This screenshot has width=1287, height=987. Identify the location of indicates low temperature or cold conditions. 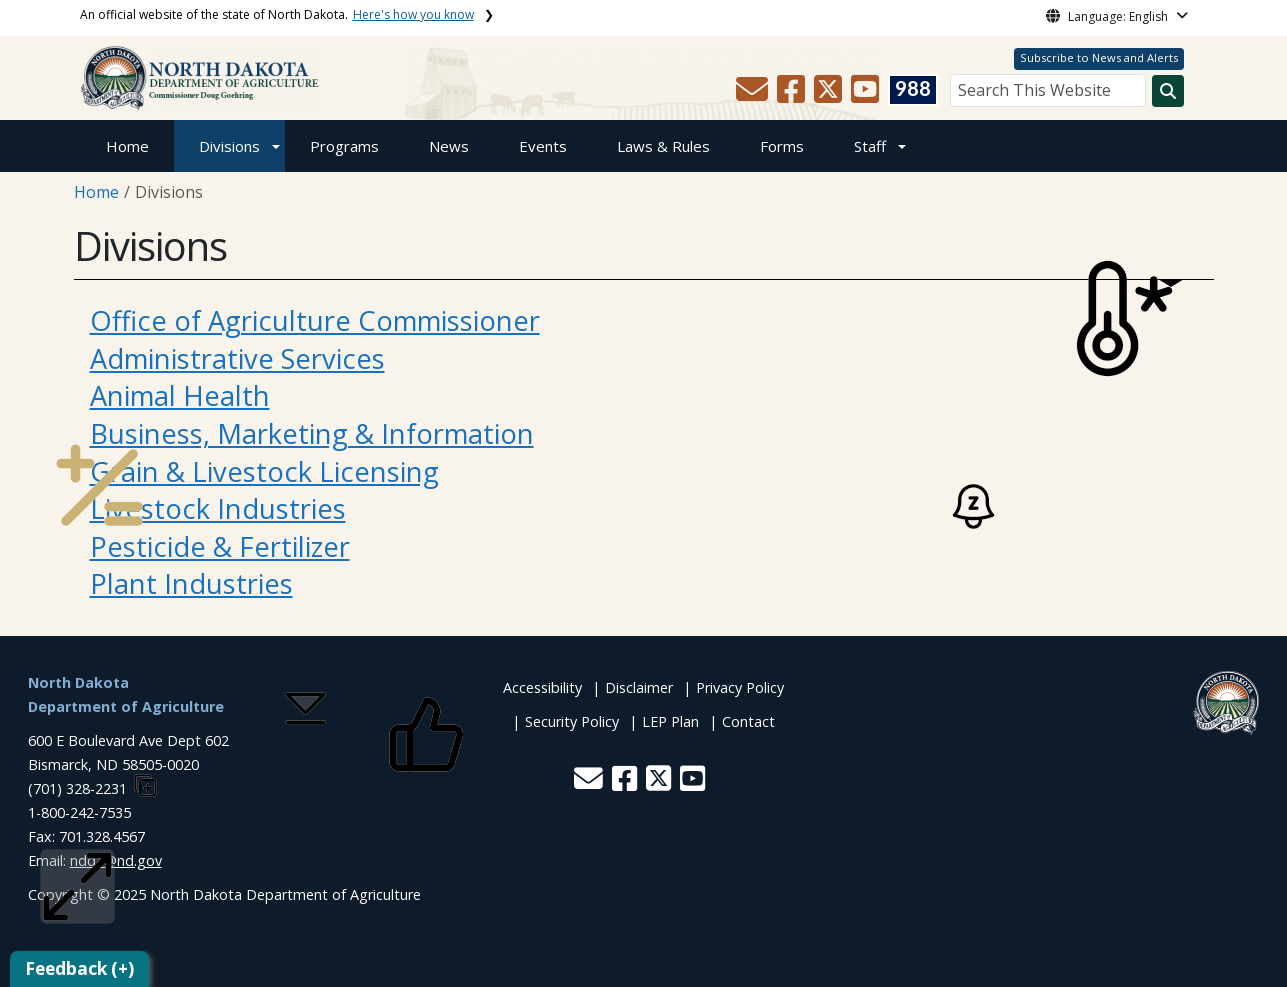
(1111, 318).